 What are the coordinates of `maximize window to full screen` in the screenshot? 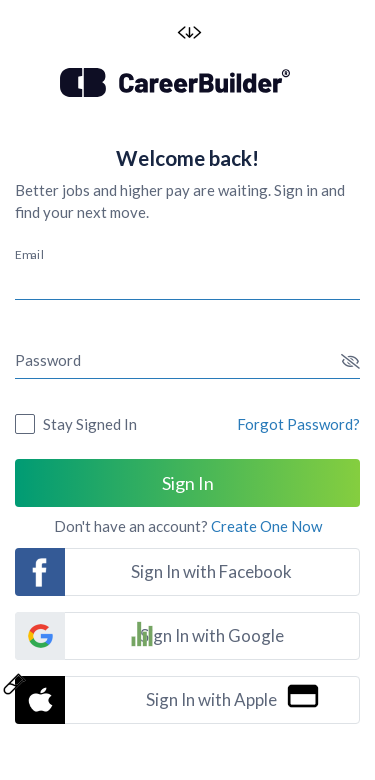 It's located at (303, 696).